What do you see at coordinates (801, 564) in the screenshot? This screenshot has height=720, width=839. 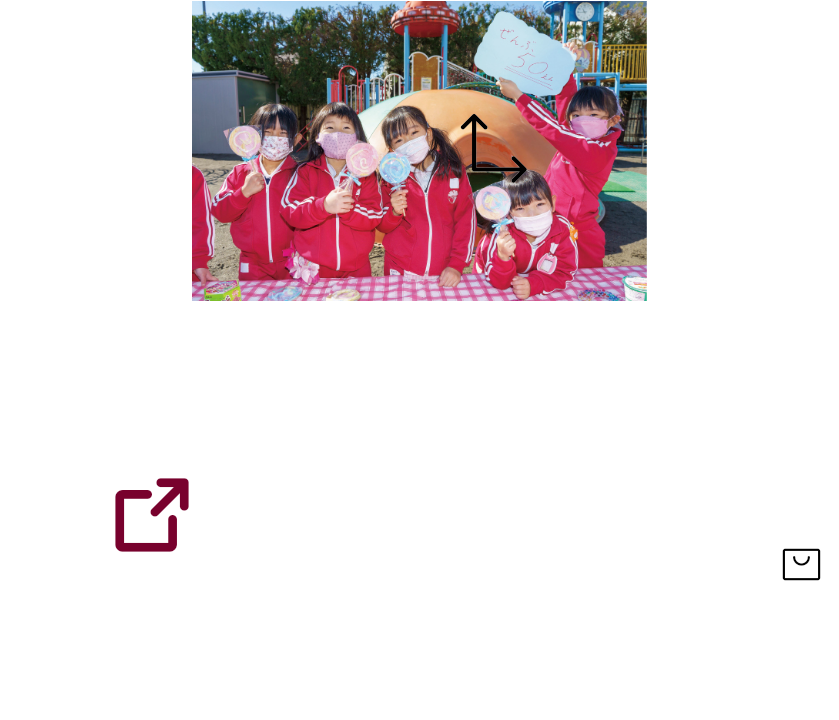 I see `view your shopping bag` at bounding box center [801, 564].